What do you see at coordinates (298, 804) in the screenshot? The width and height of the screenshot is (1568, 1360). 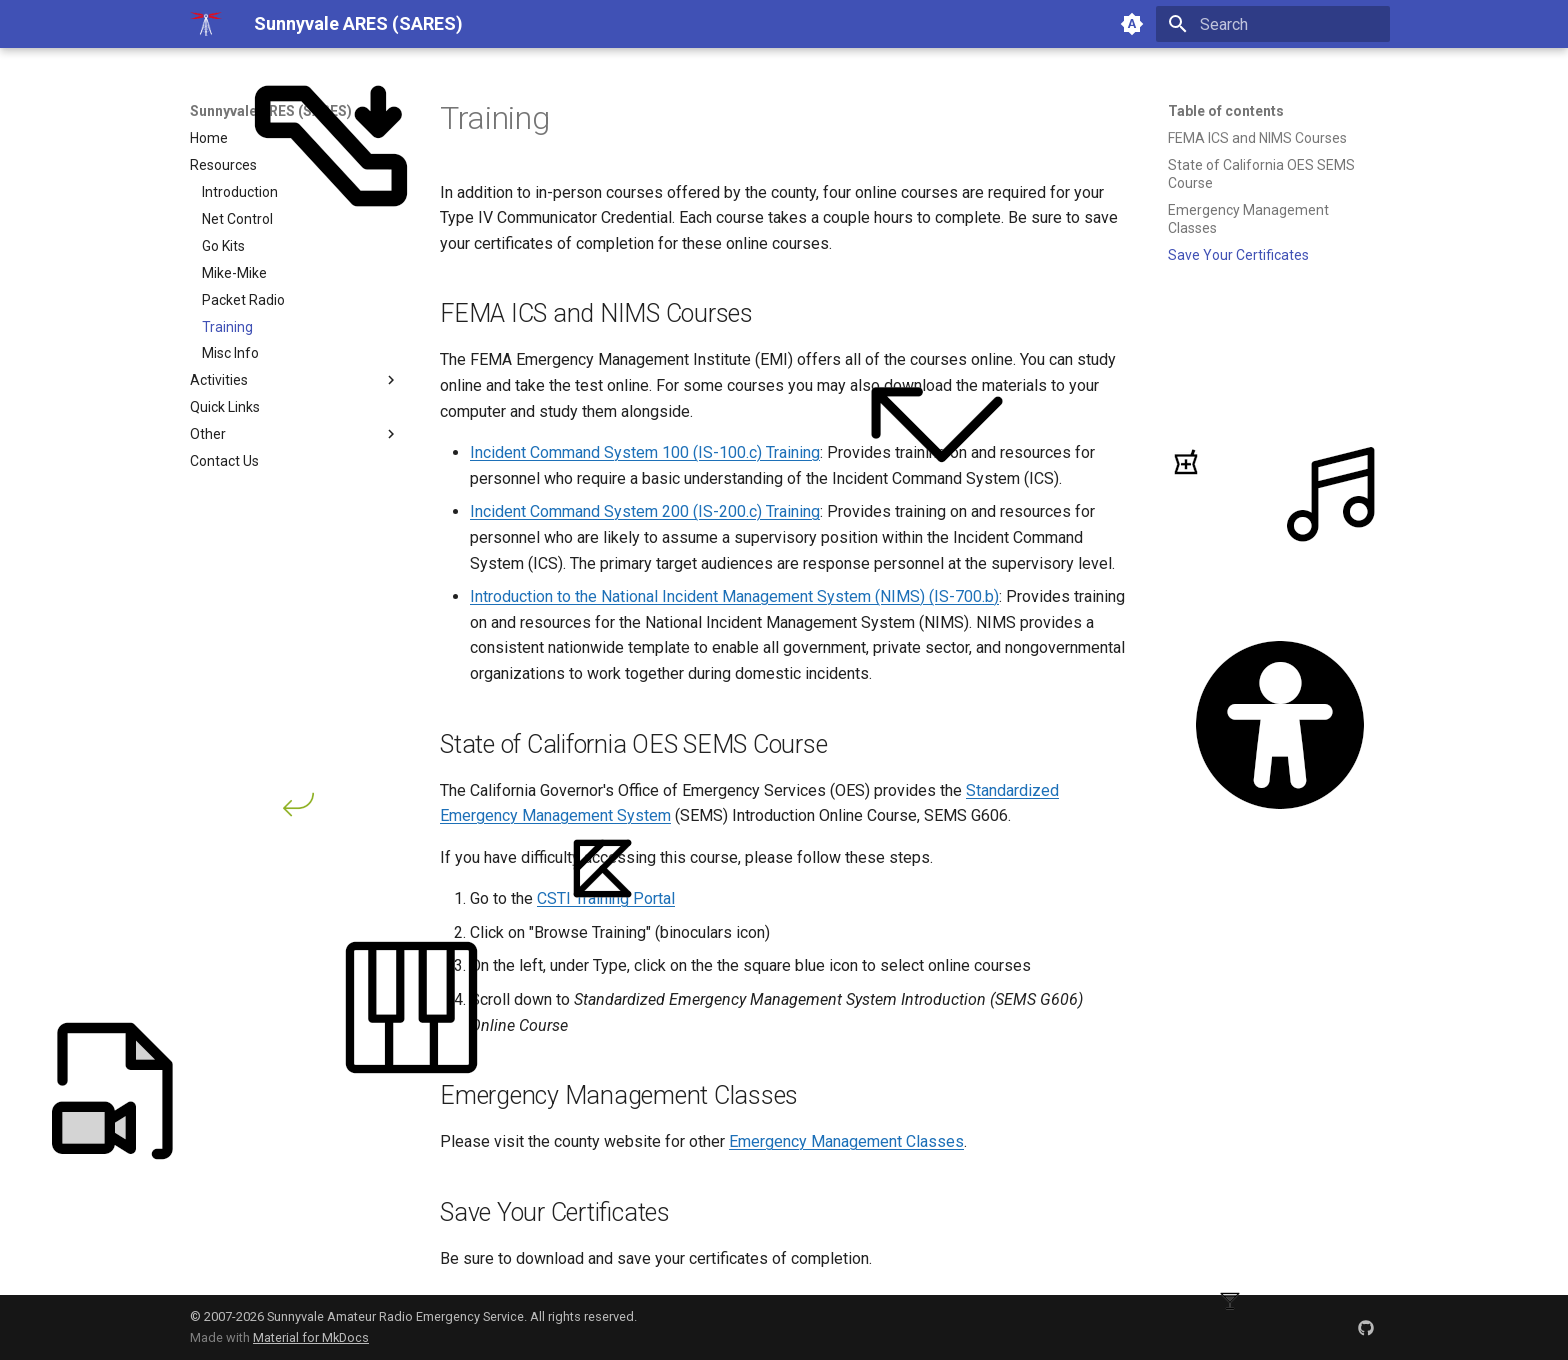 I see `reply to a message` at bounding box center [298, 804].